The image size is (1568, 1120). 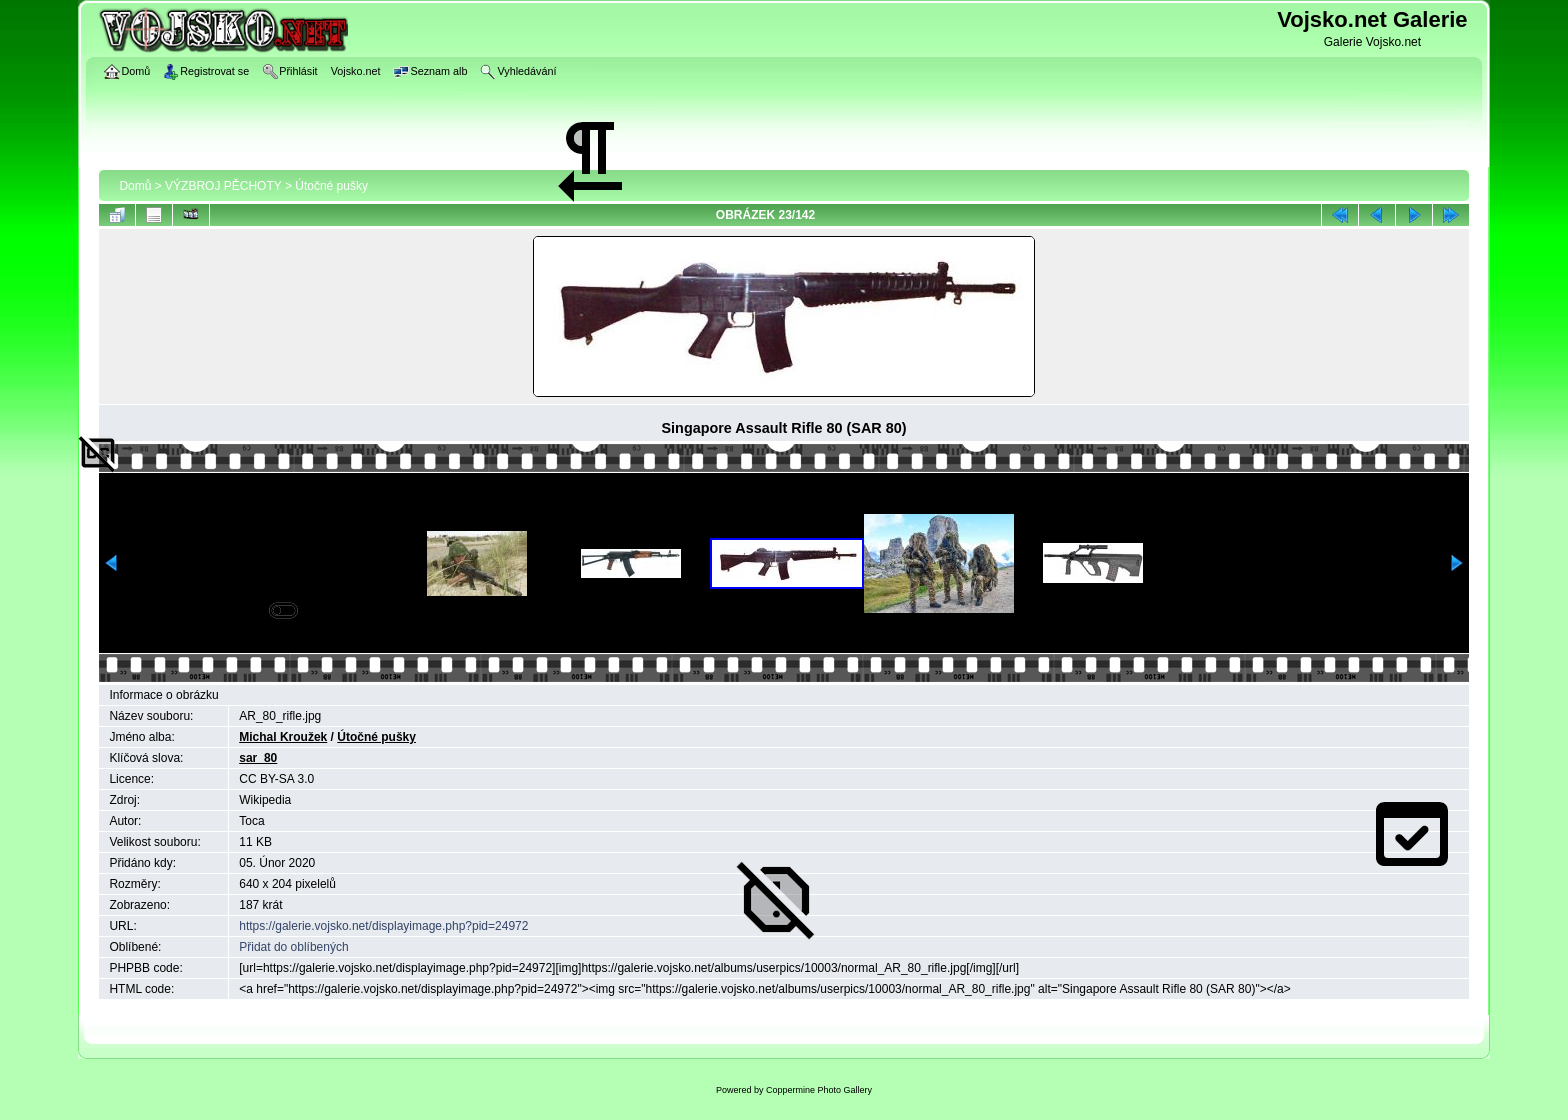 I want to click on closed captions are disabled, so click(x=98, y=453).